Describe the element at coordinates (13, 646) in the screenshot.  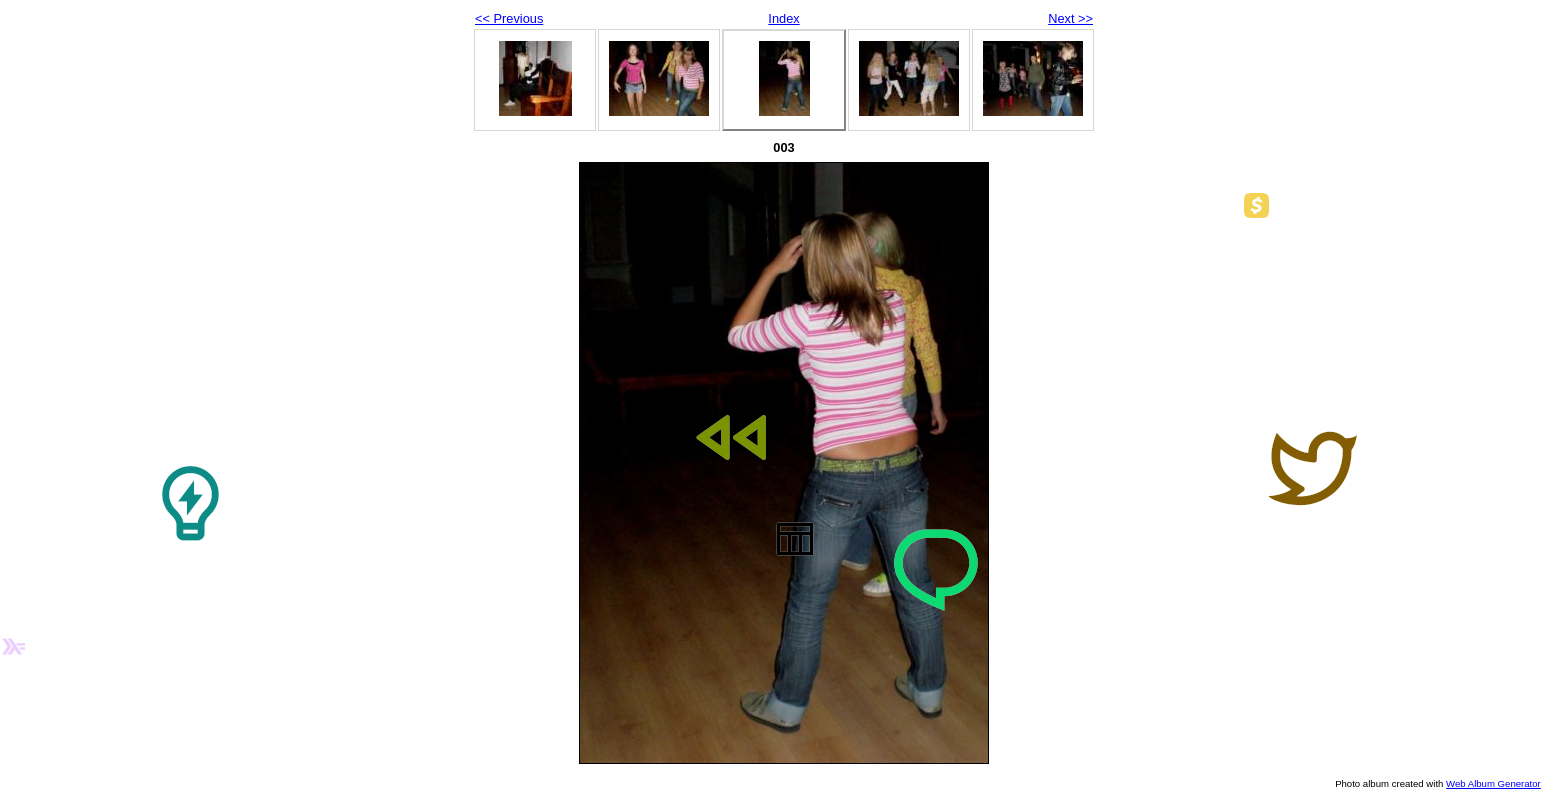
I see `indicates Haskell programming language` at that location.